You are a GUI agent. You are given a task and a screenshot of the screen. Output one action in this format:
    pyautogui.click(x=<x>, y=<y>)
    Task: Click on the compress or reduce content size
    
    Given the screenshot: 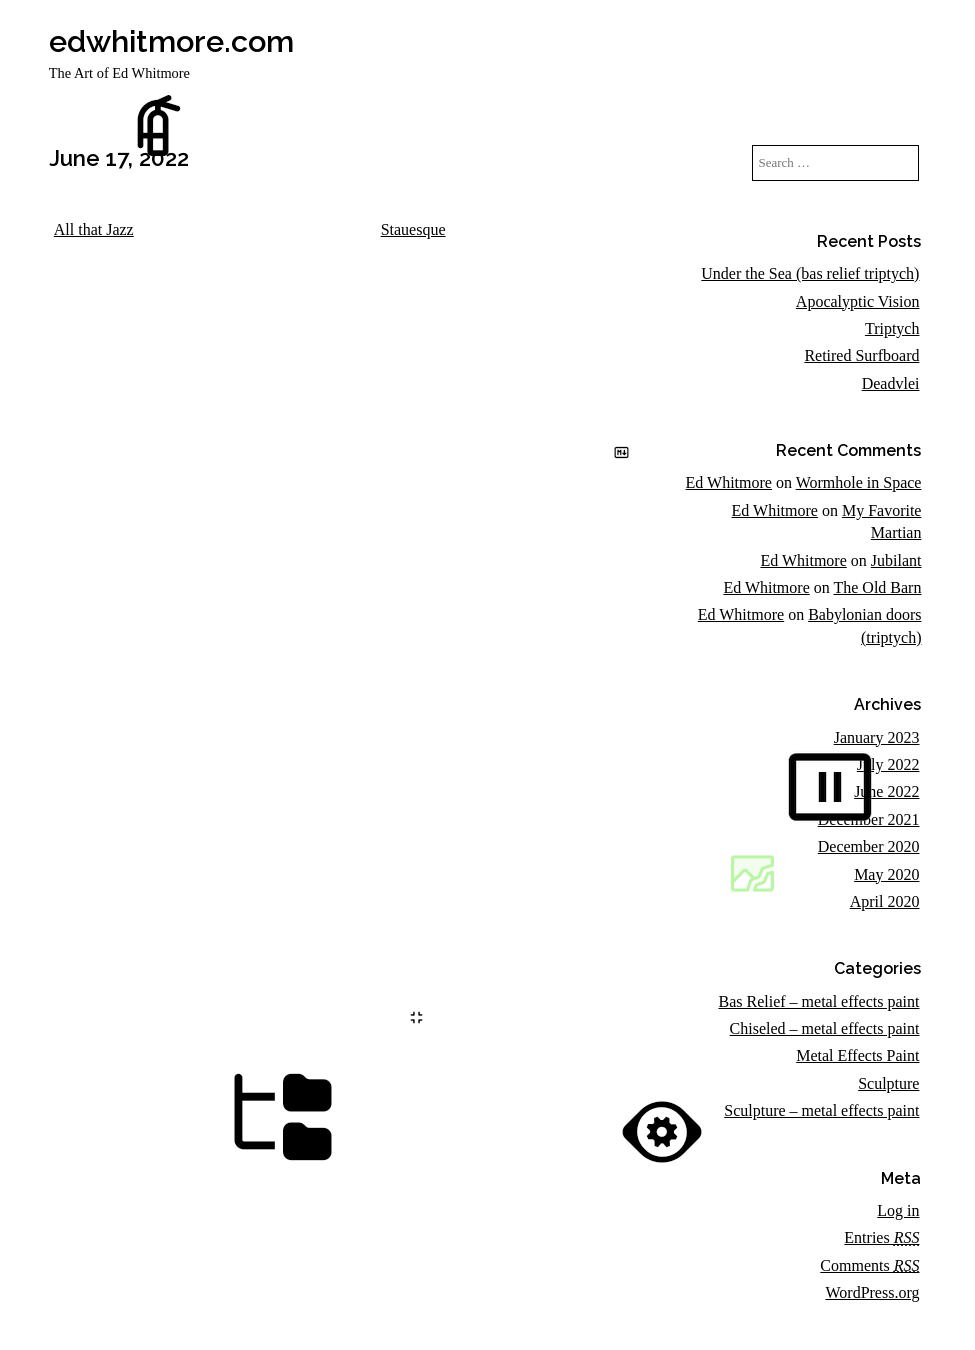 What is the action you would take?
    pyautogui.click(x=416, y=1017)
    